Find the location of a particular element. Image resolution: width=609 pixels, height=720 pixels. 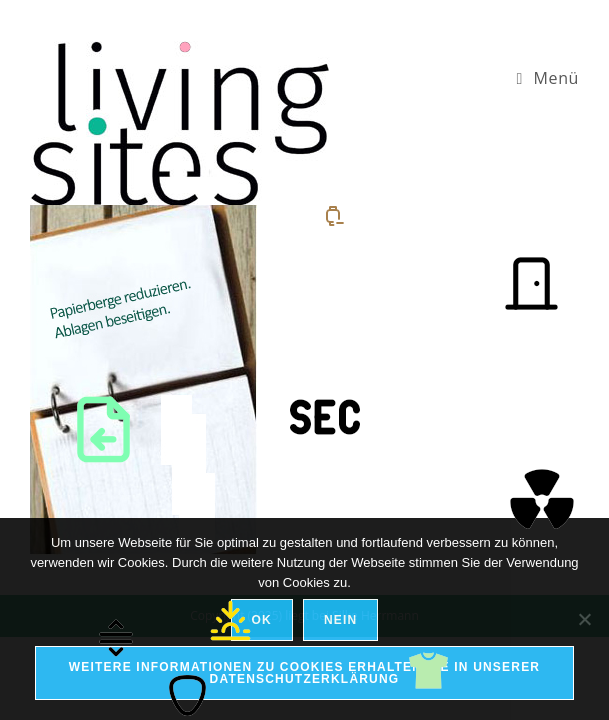

reorder menu items or list elements is located at coordinates (116, 638).